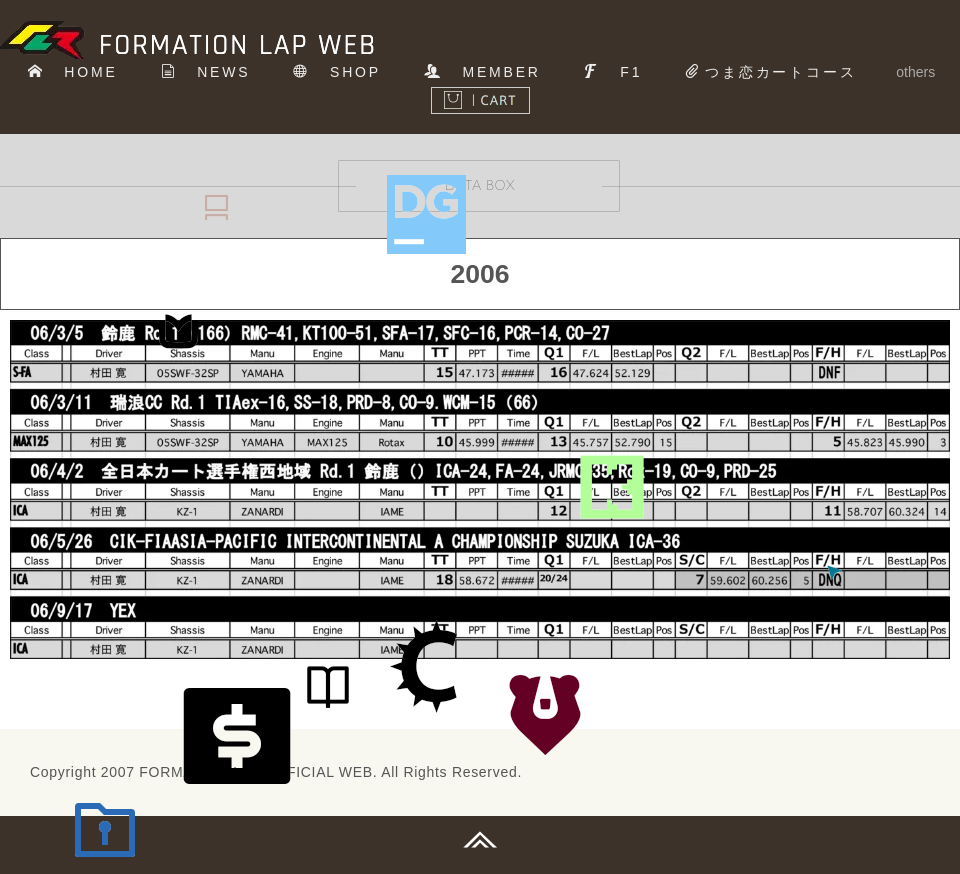  I want to click on open datagrip database IDE, so click(426, 214).